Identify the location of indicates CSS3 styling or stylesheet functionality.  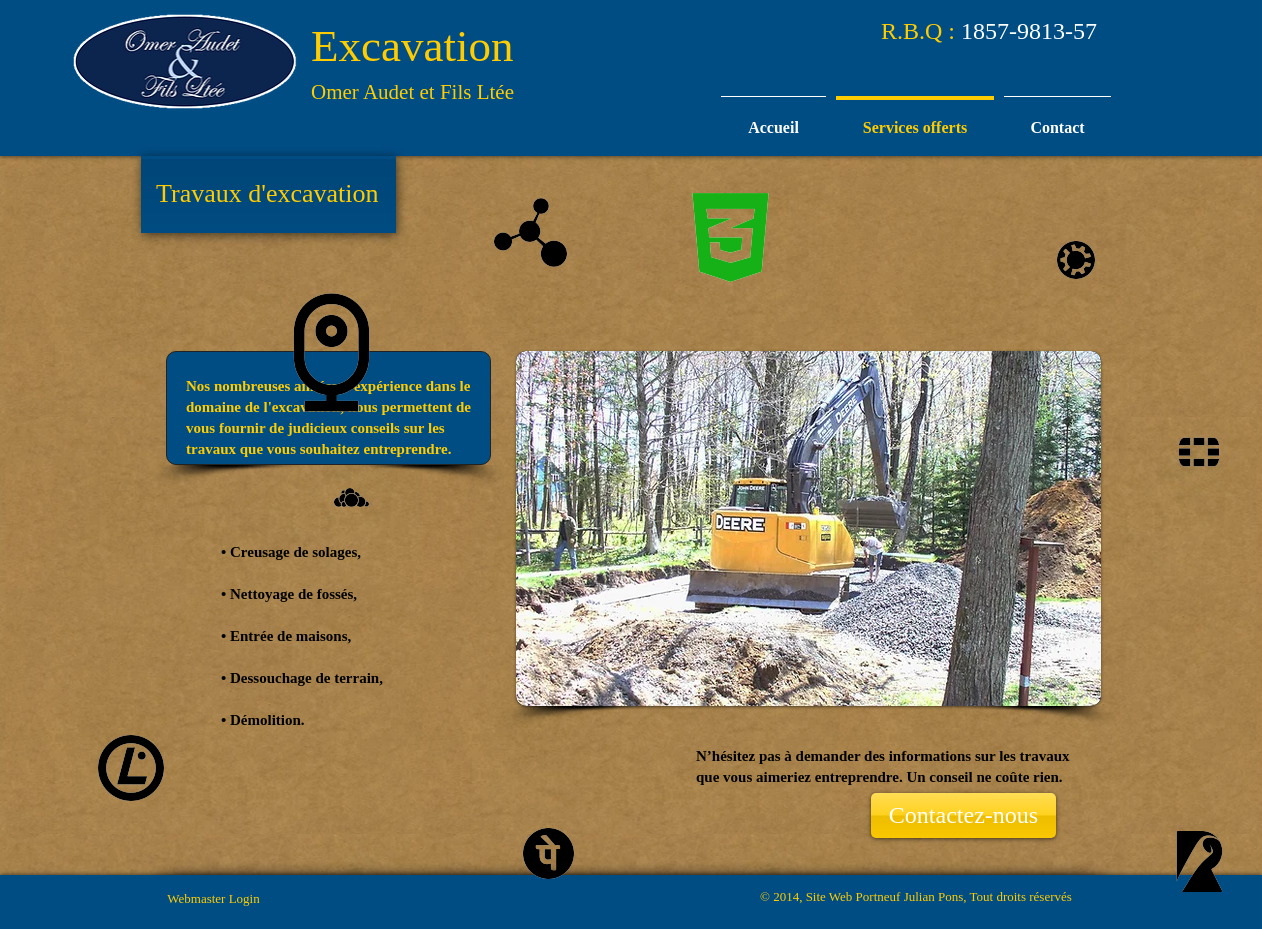
(730, 237).